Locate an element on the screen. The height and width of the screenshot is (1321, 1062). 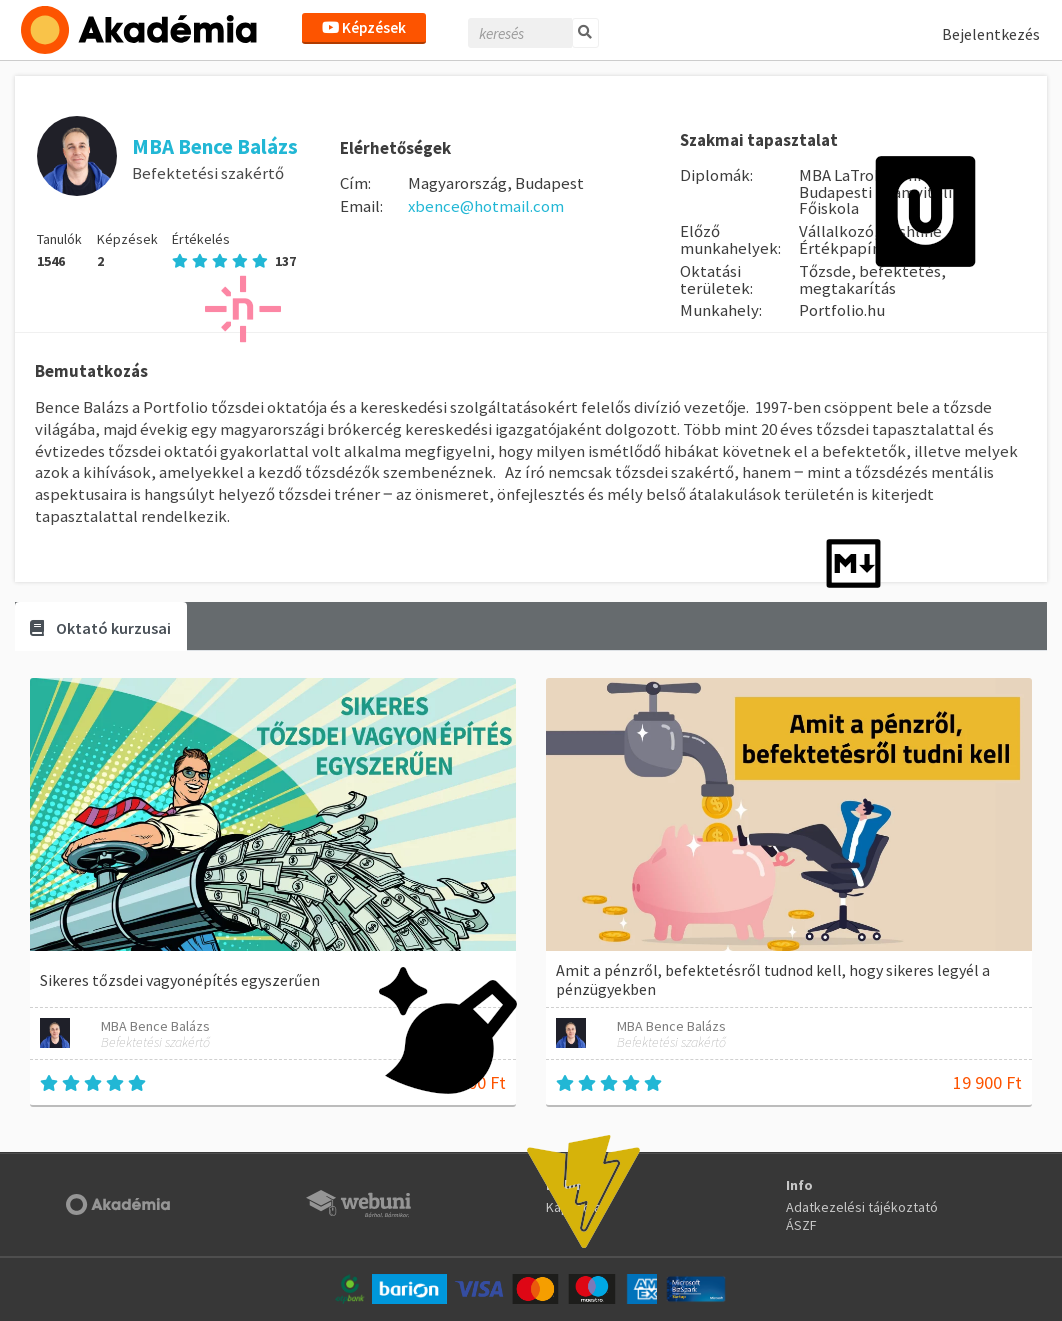
Netlify logo is located at coordinates (243, 309).